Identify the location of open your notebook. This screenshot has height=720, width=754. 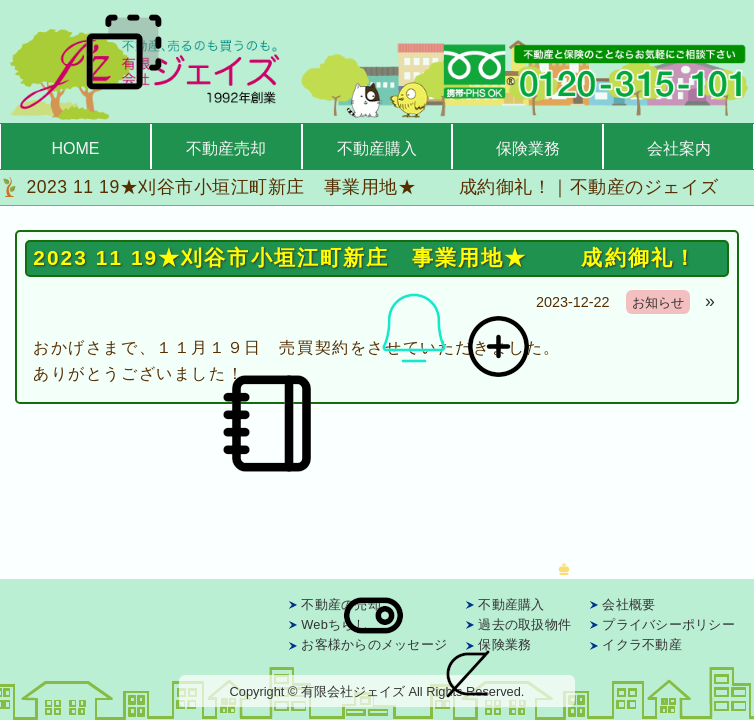
(271, 423).